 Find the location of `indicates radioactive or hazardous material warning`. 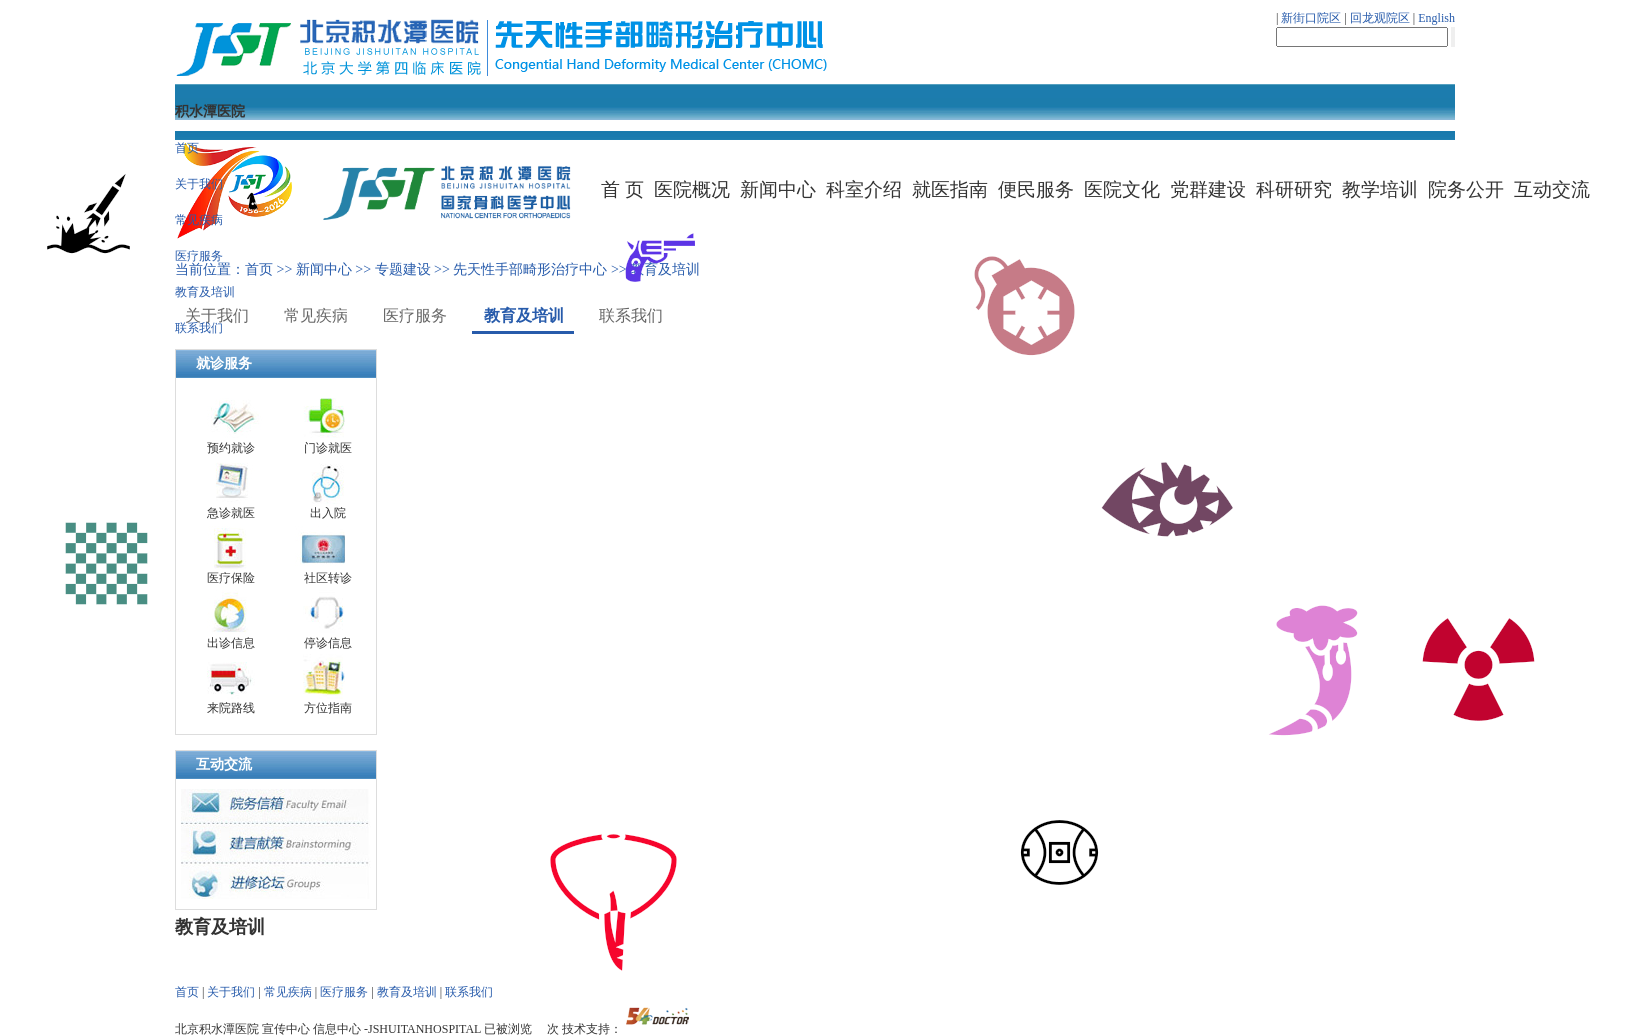

indicates radioactive or hazardous material warning is located at coordinates (1478, 669).